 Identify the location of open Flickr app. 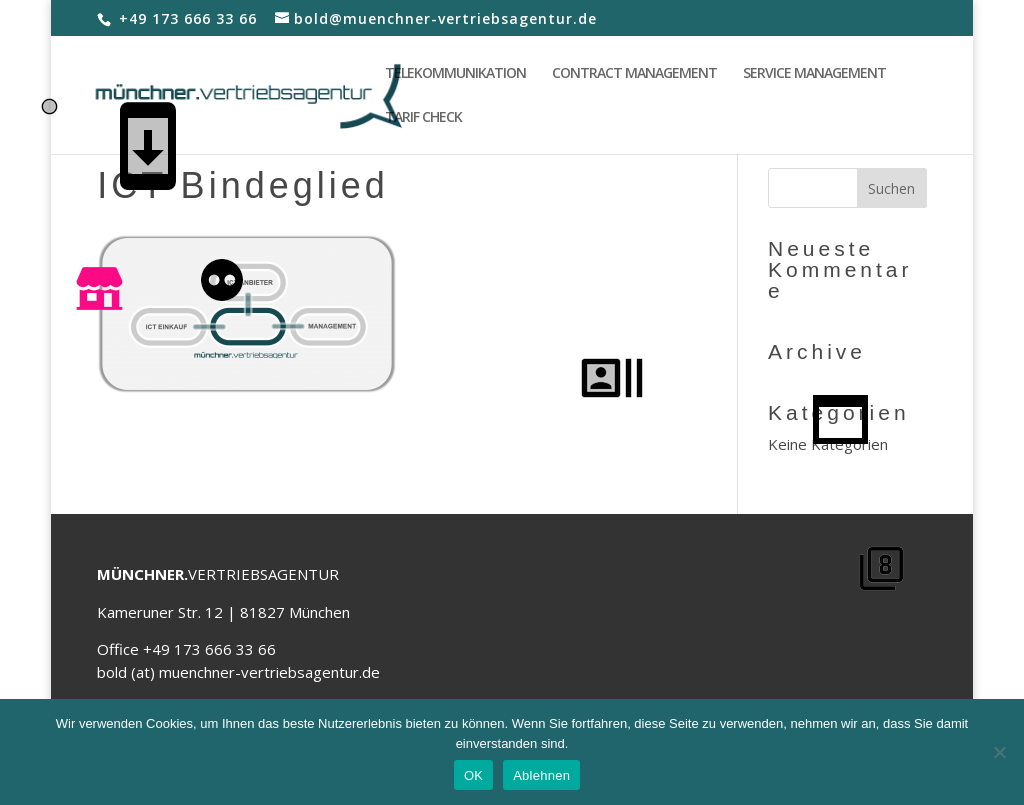
(222, 280).